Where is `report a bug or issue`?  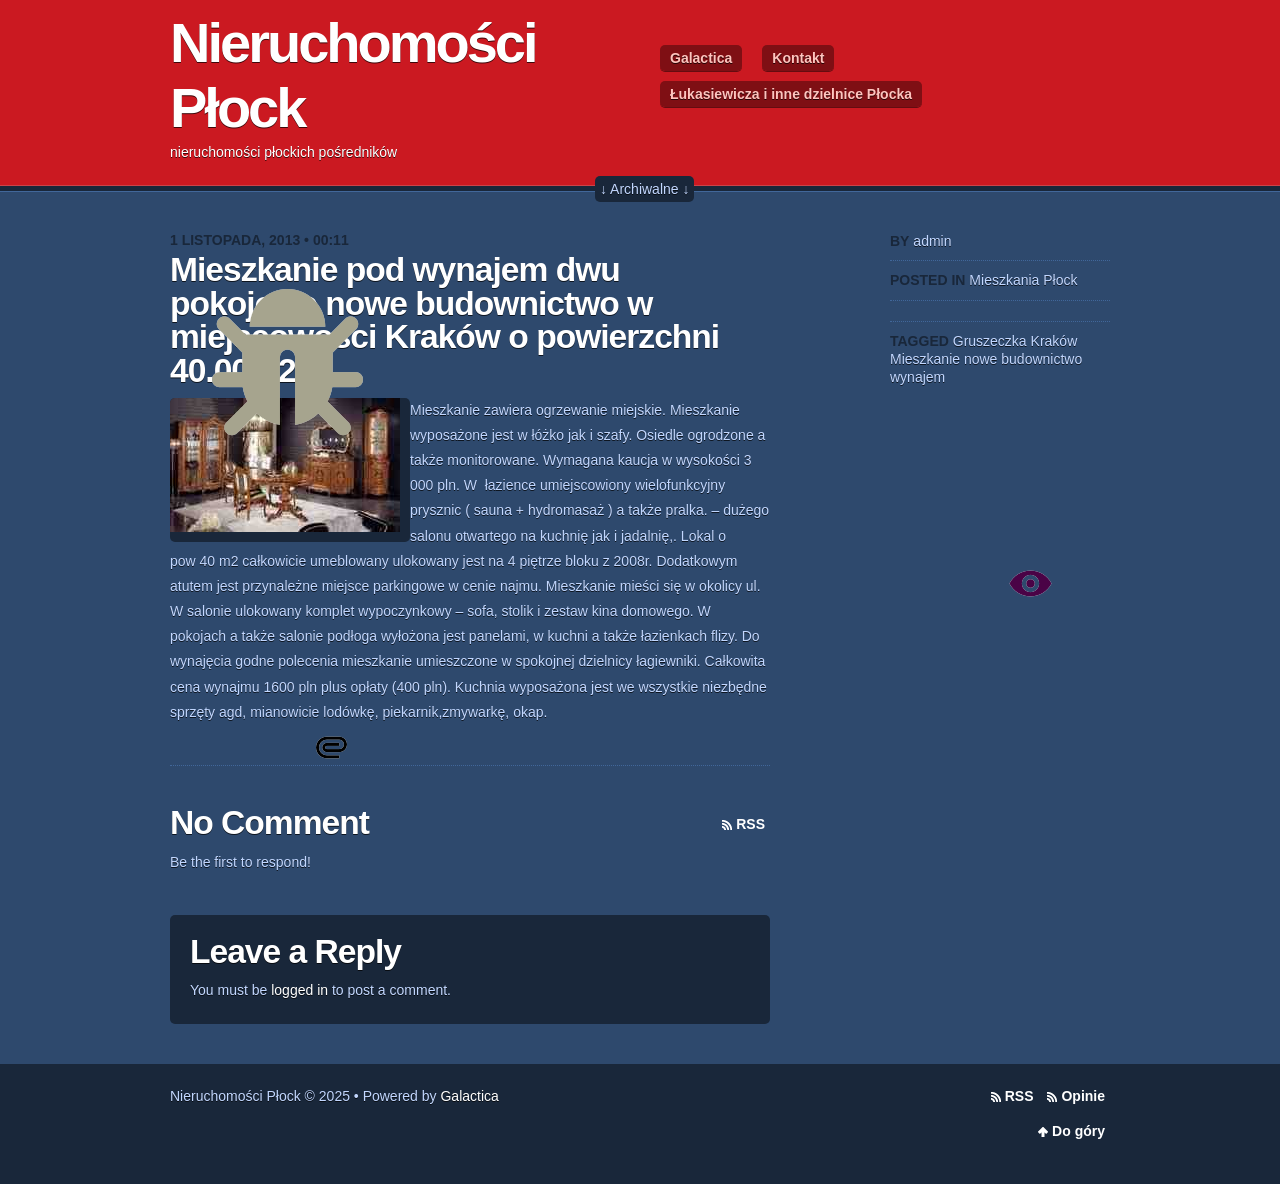
report a bug or issue is located at coordinates (287, 364).